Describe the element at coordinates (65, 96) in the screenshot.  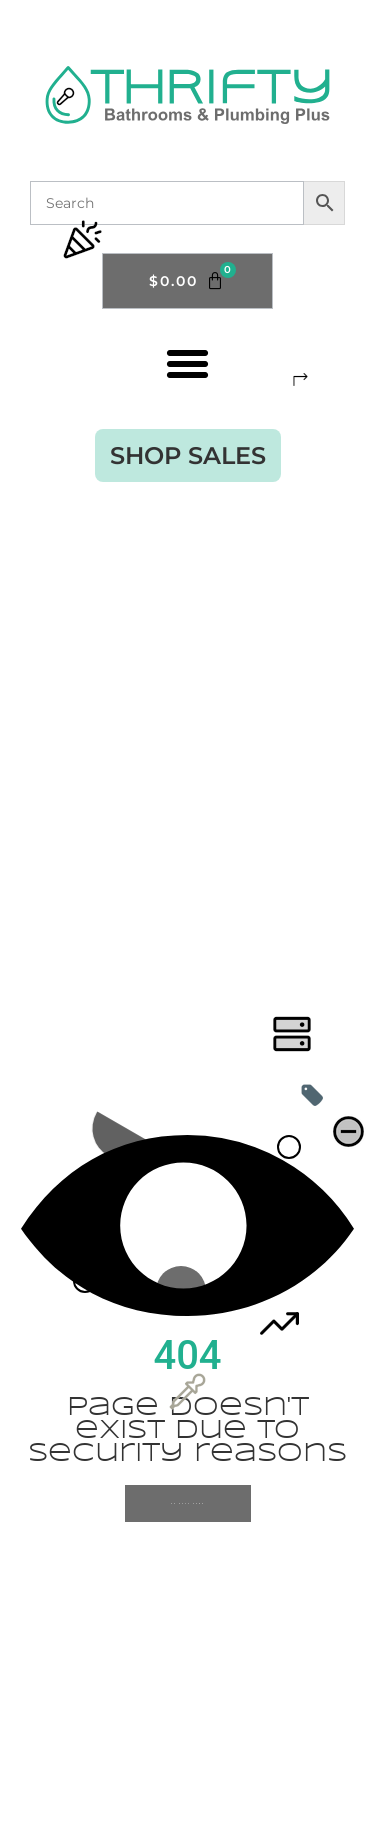
I see `tap to start voice recording` at that location.